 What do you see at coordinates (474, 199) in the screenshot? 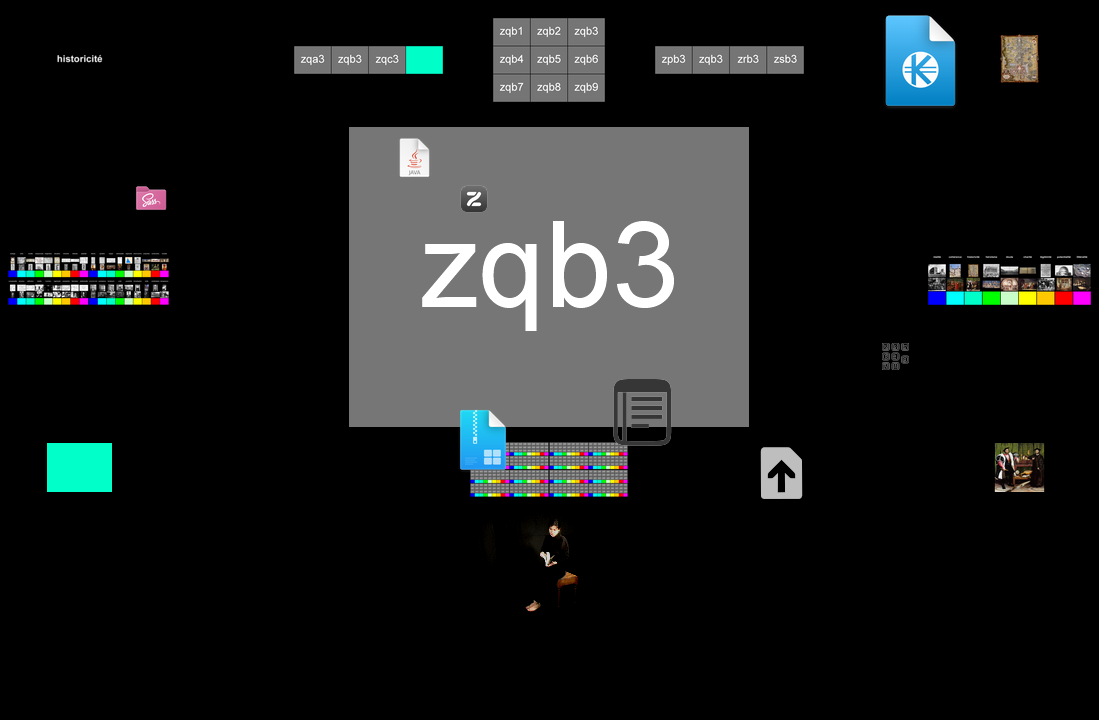
I see `open zen browser` at bounding box center [474, 199].